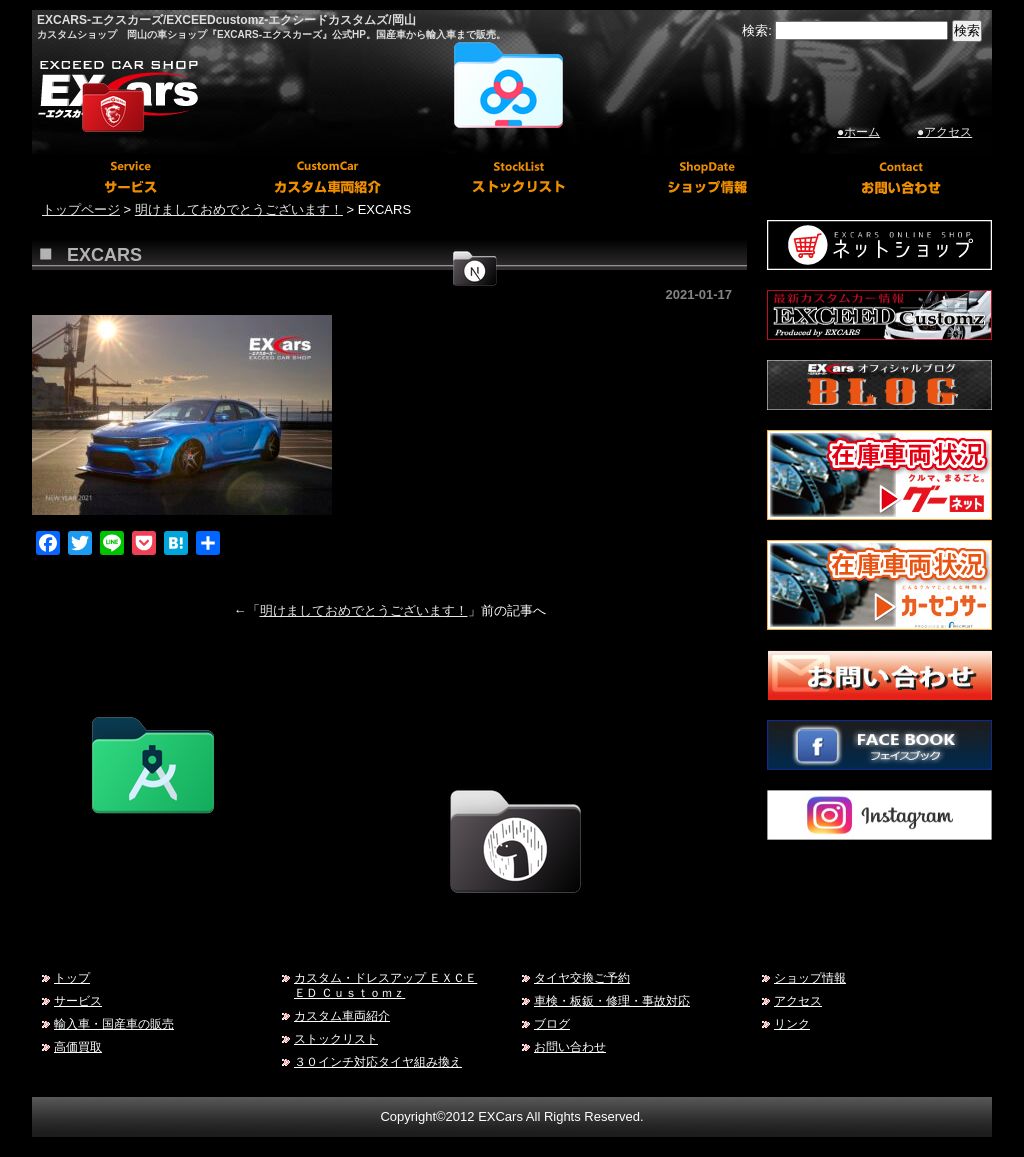  What do you see at coordinates (474, 269) in the screenshot?
I see `open next.js project folder` at bounding box center [474, 269].